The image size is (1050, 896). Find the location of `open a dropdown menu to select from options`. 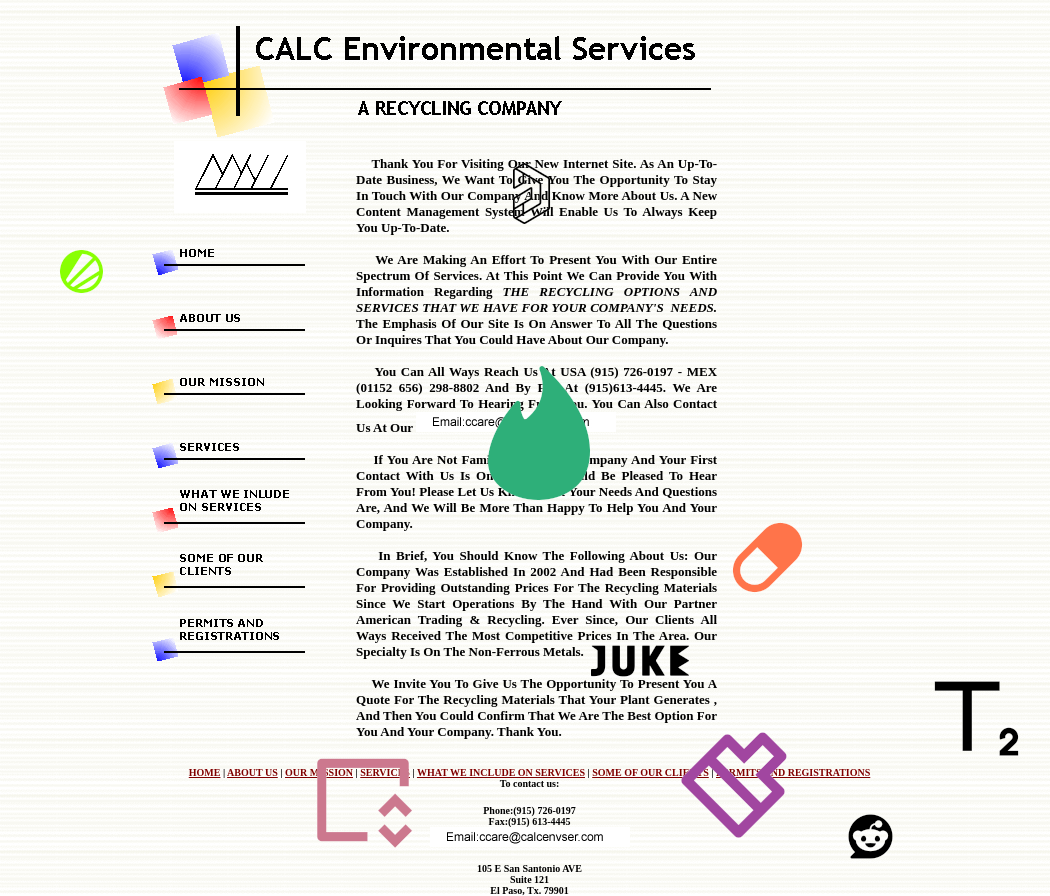

open a dropdown menu to select from options is located at coordinates (363, 800).